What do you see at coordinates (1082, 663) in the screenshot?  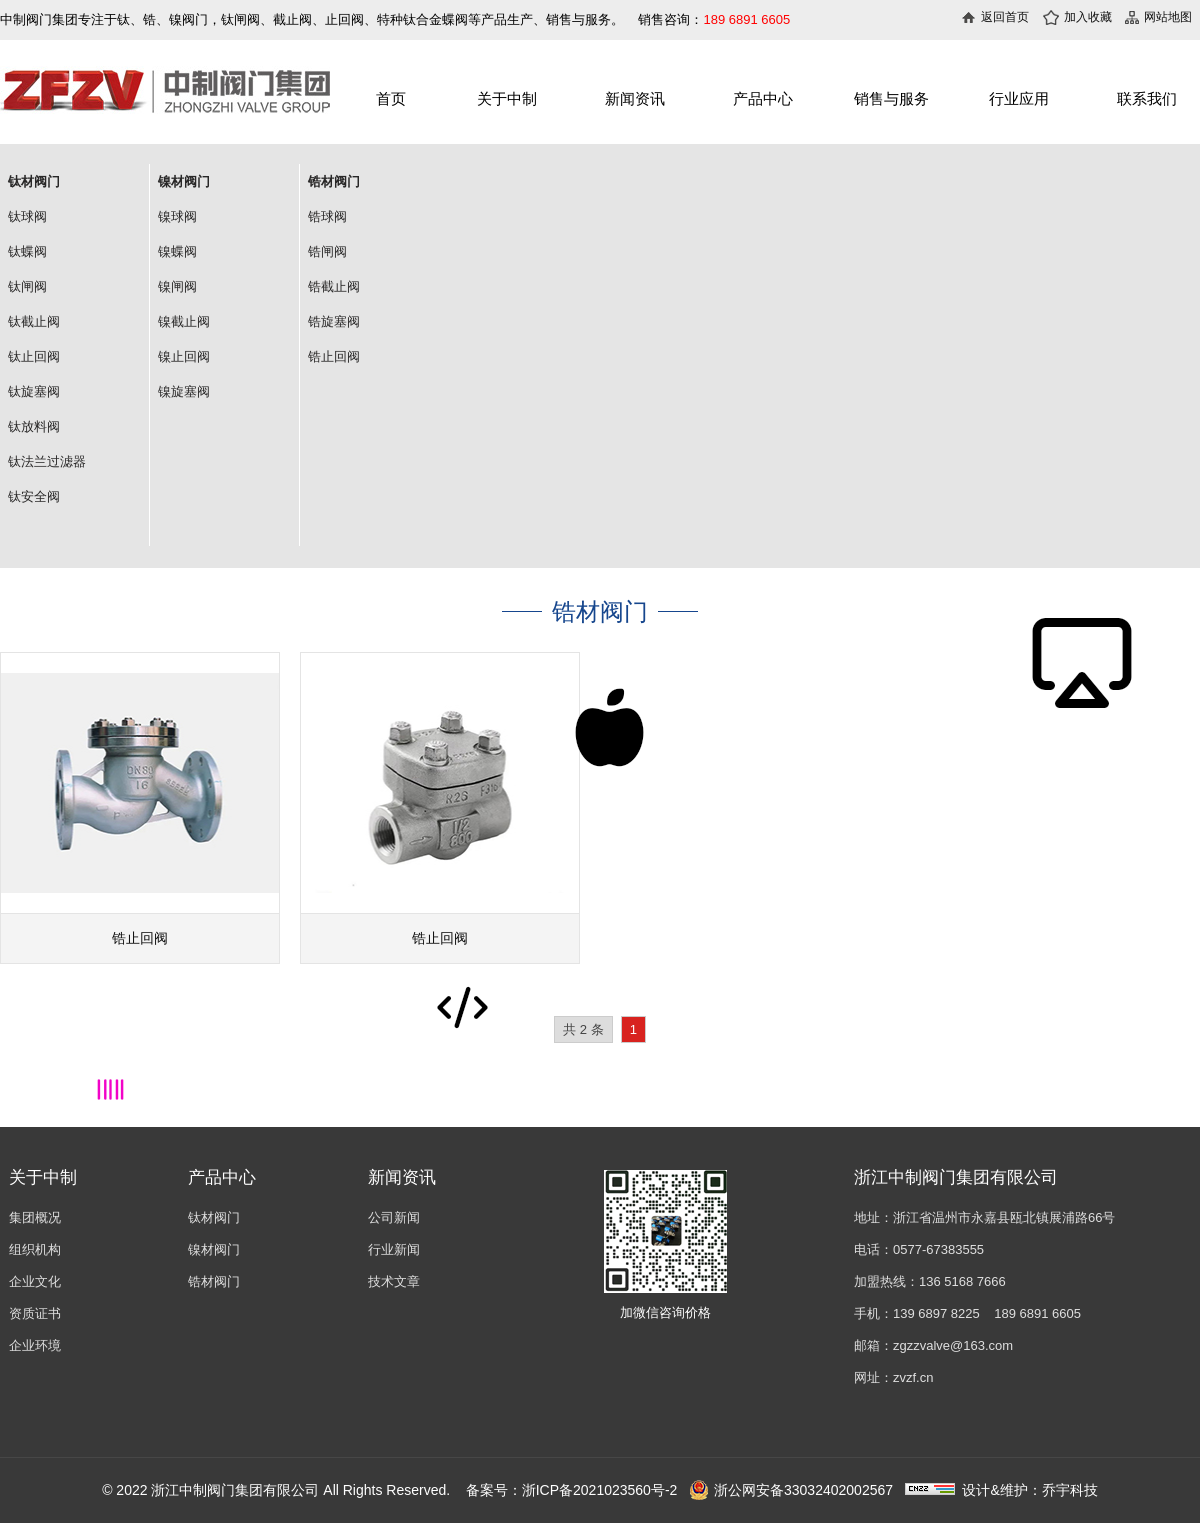 I see `stream content to an external display` at bounding box center [1082, 663].